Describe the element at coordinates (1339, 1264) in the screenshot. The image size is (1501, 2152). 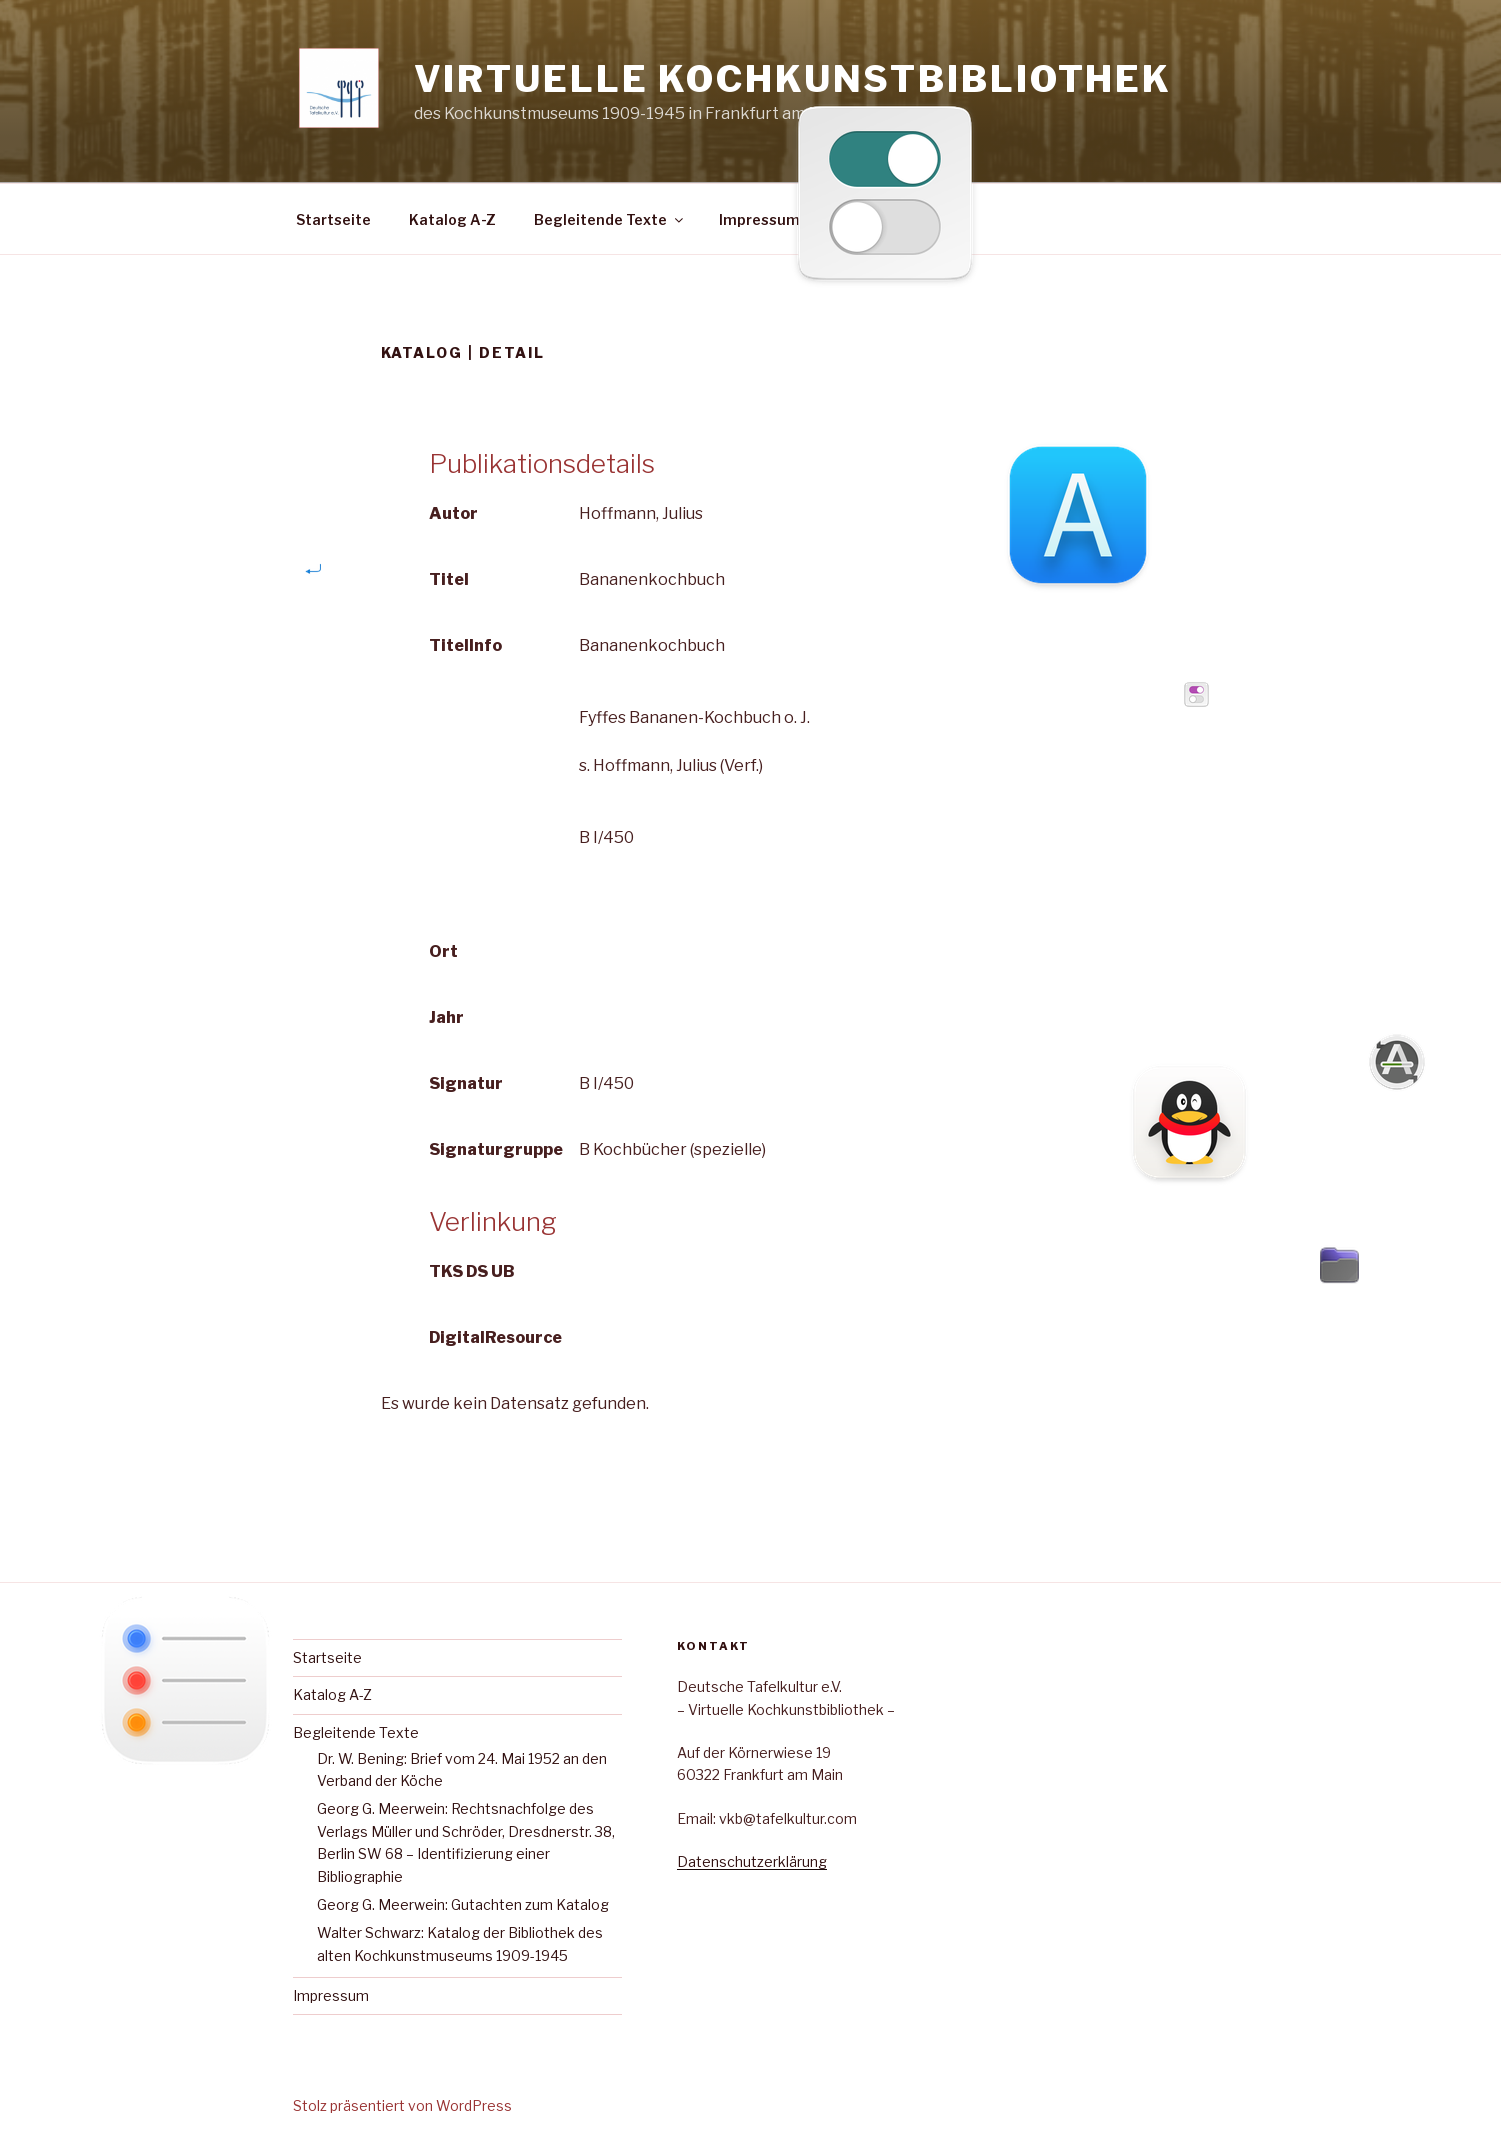
I see `drop files here to add to folder` at that location.